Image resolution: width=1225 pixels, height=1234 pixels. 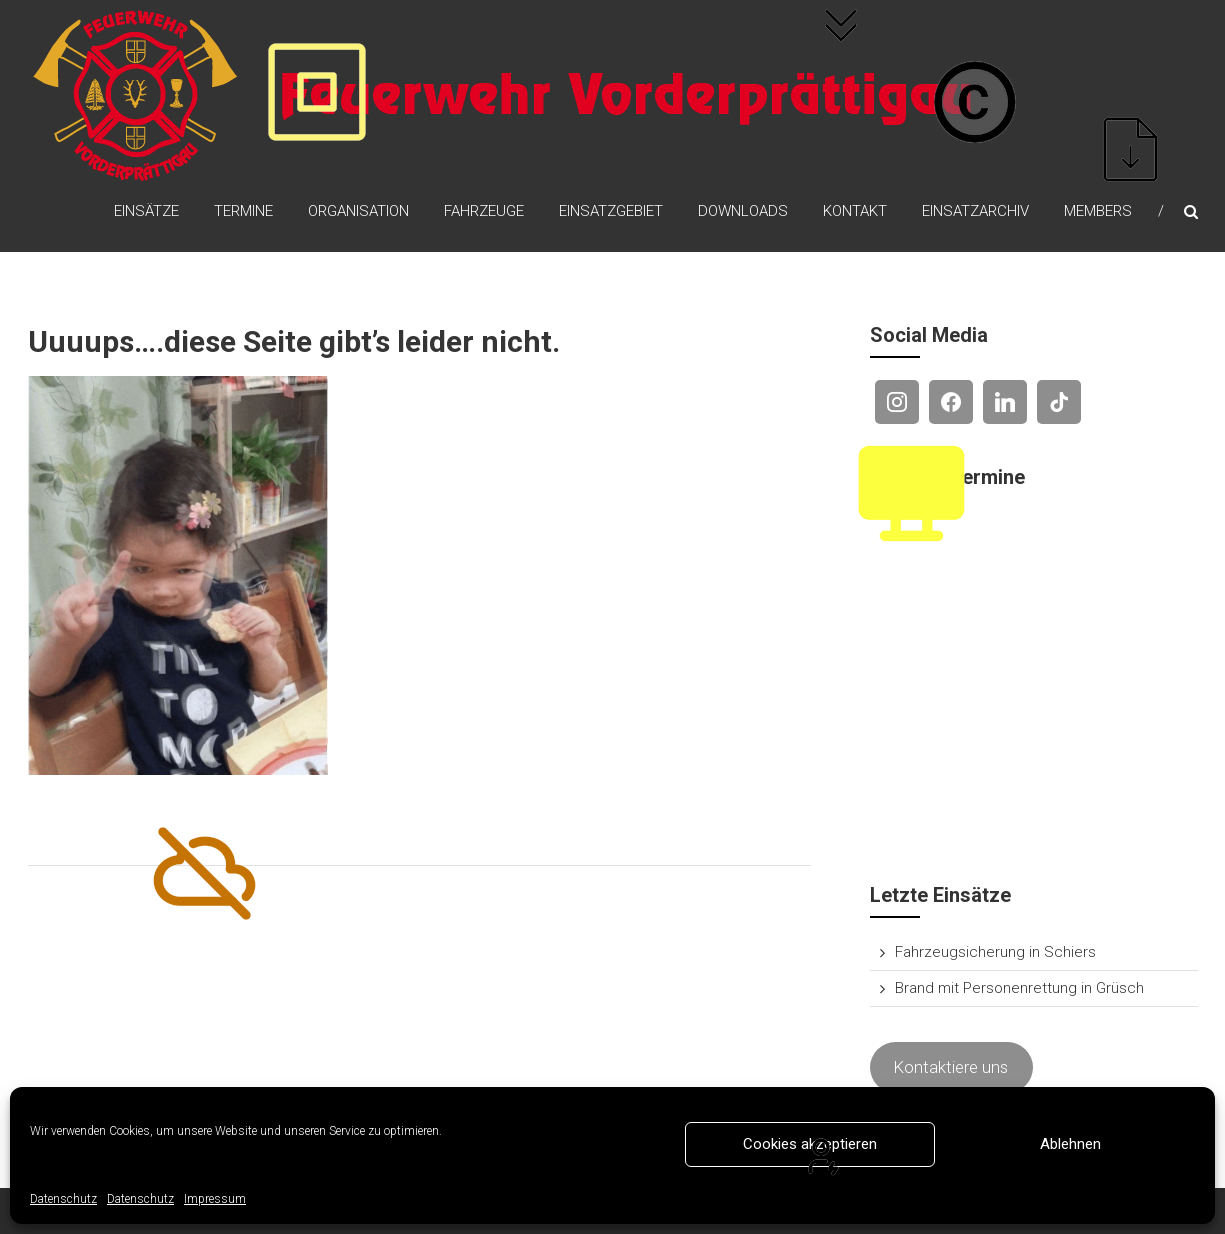 What do you see at coordinates (911, 493) in the screenshot?
I see `switch to desktop view` at bounding box center [911, 493].